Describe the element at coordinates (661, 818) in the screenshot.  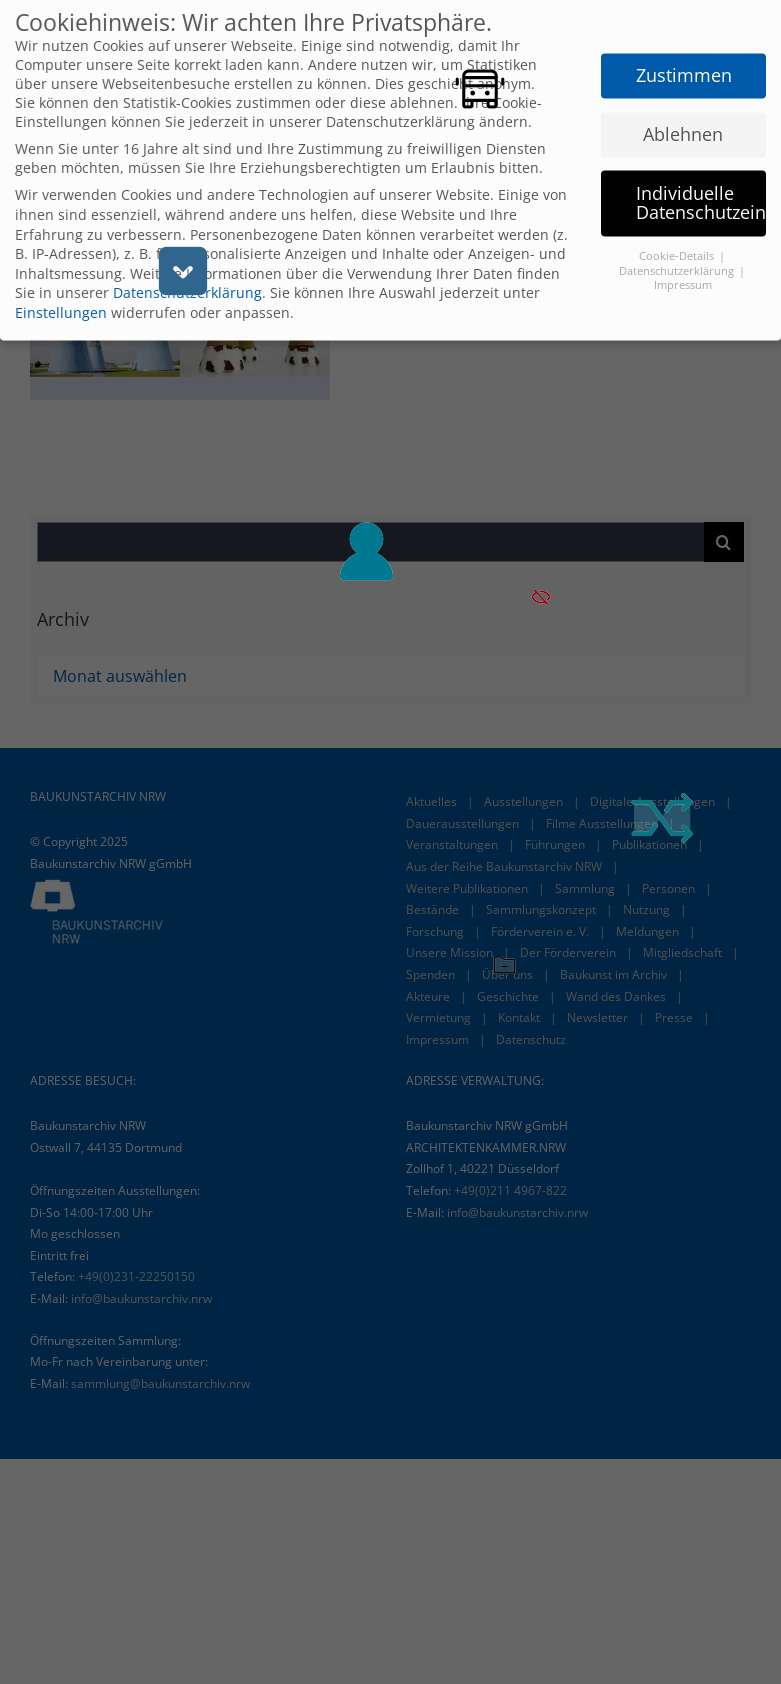
I see `shuffle or randomize playback order` at that location.